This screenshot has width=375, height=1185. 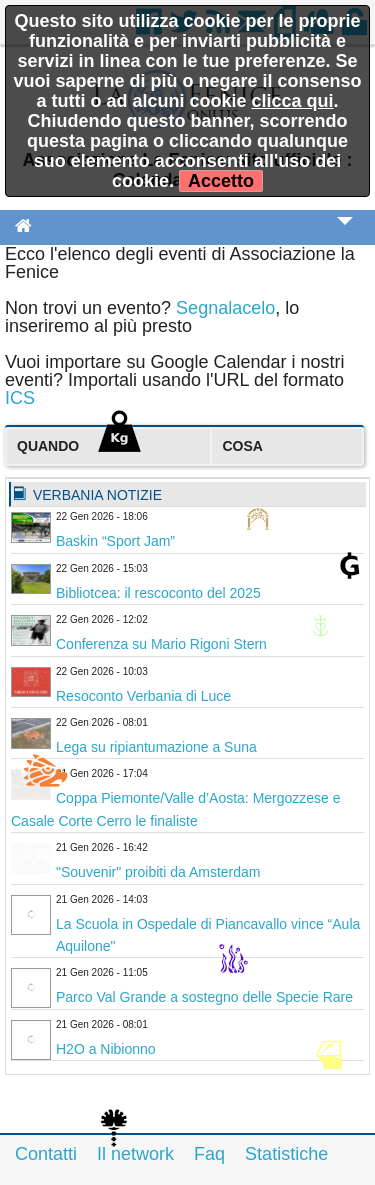 What do you see at coordinates (119, 430) in the screenshot?
I see `adjust item weight or mass settings` at bounding box center [119, 430].